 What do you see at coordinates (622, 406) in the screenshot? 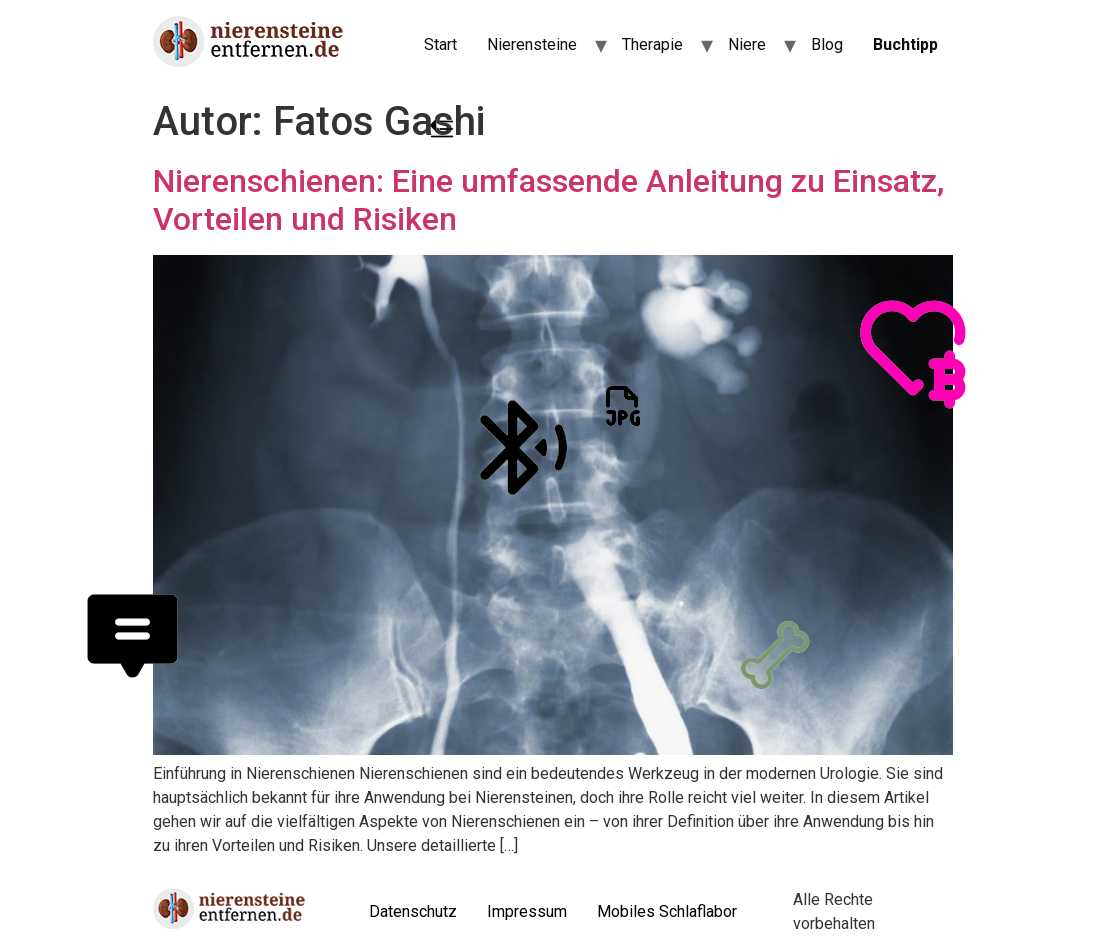
I see `indicates a JPG image file type` at bounding box center [622, 406].